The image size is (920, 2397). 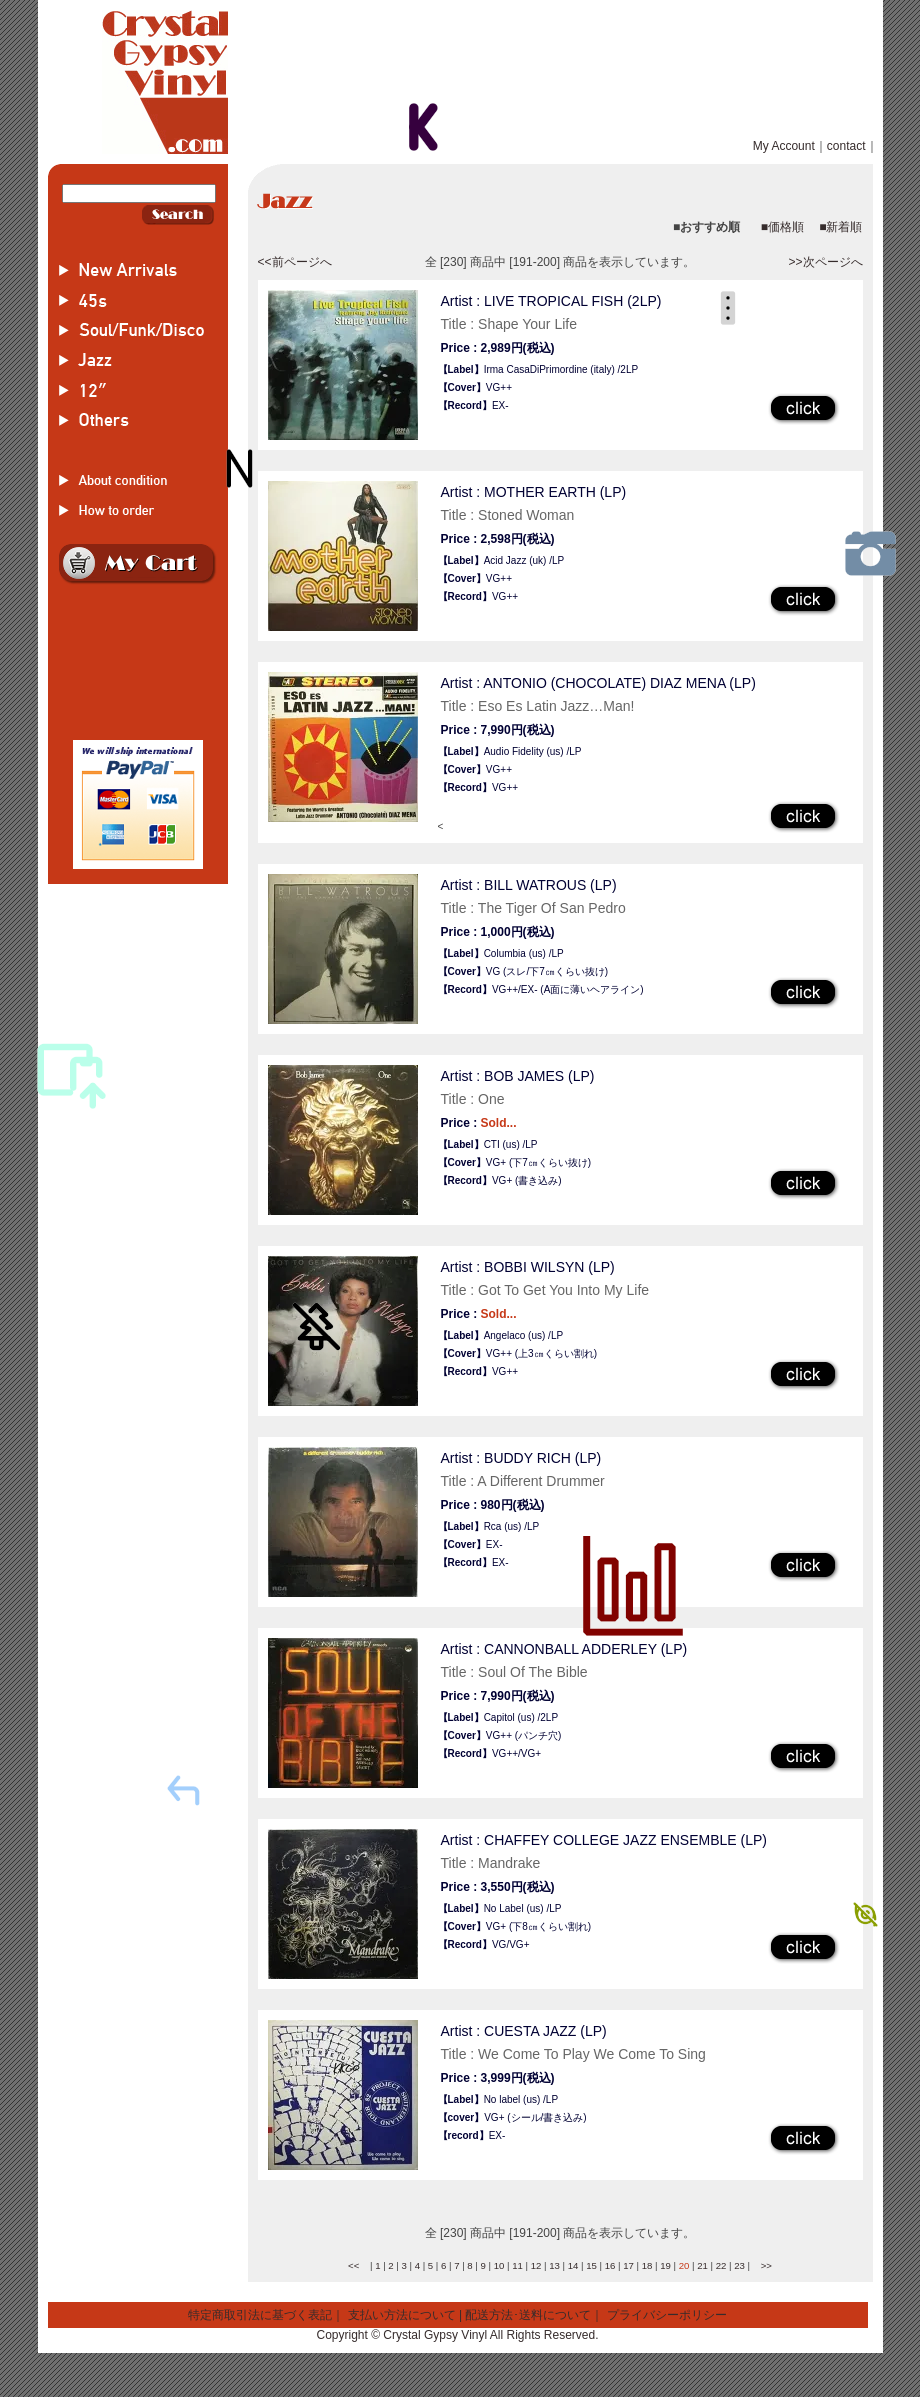 What do you see at coordinates (421, 127) in the screenshot?
I see `indicates items starting with the letter K` at bounding box center [421, 127].